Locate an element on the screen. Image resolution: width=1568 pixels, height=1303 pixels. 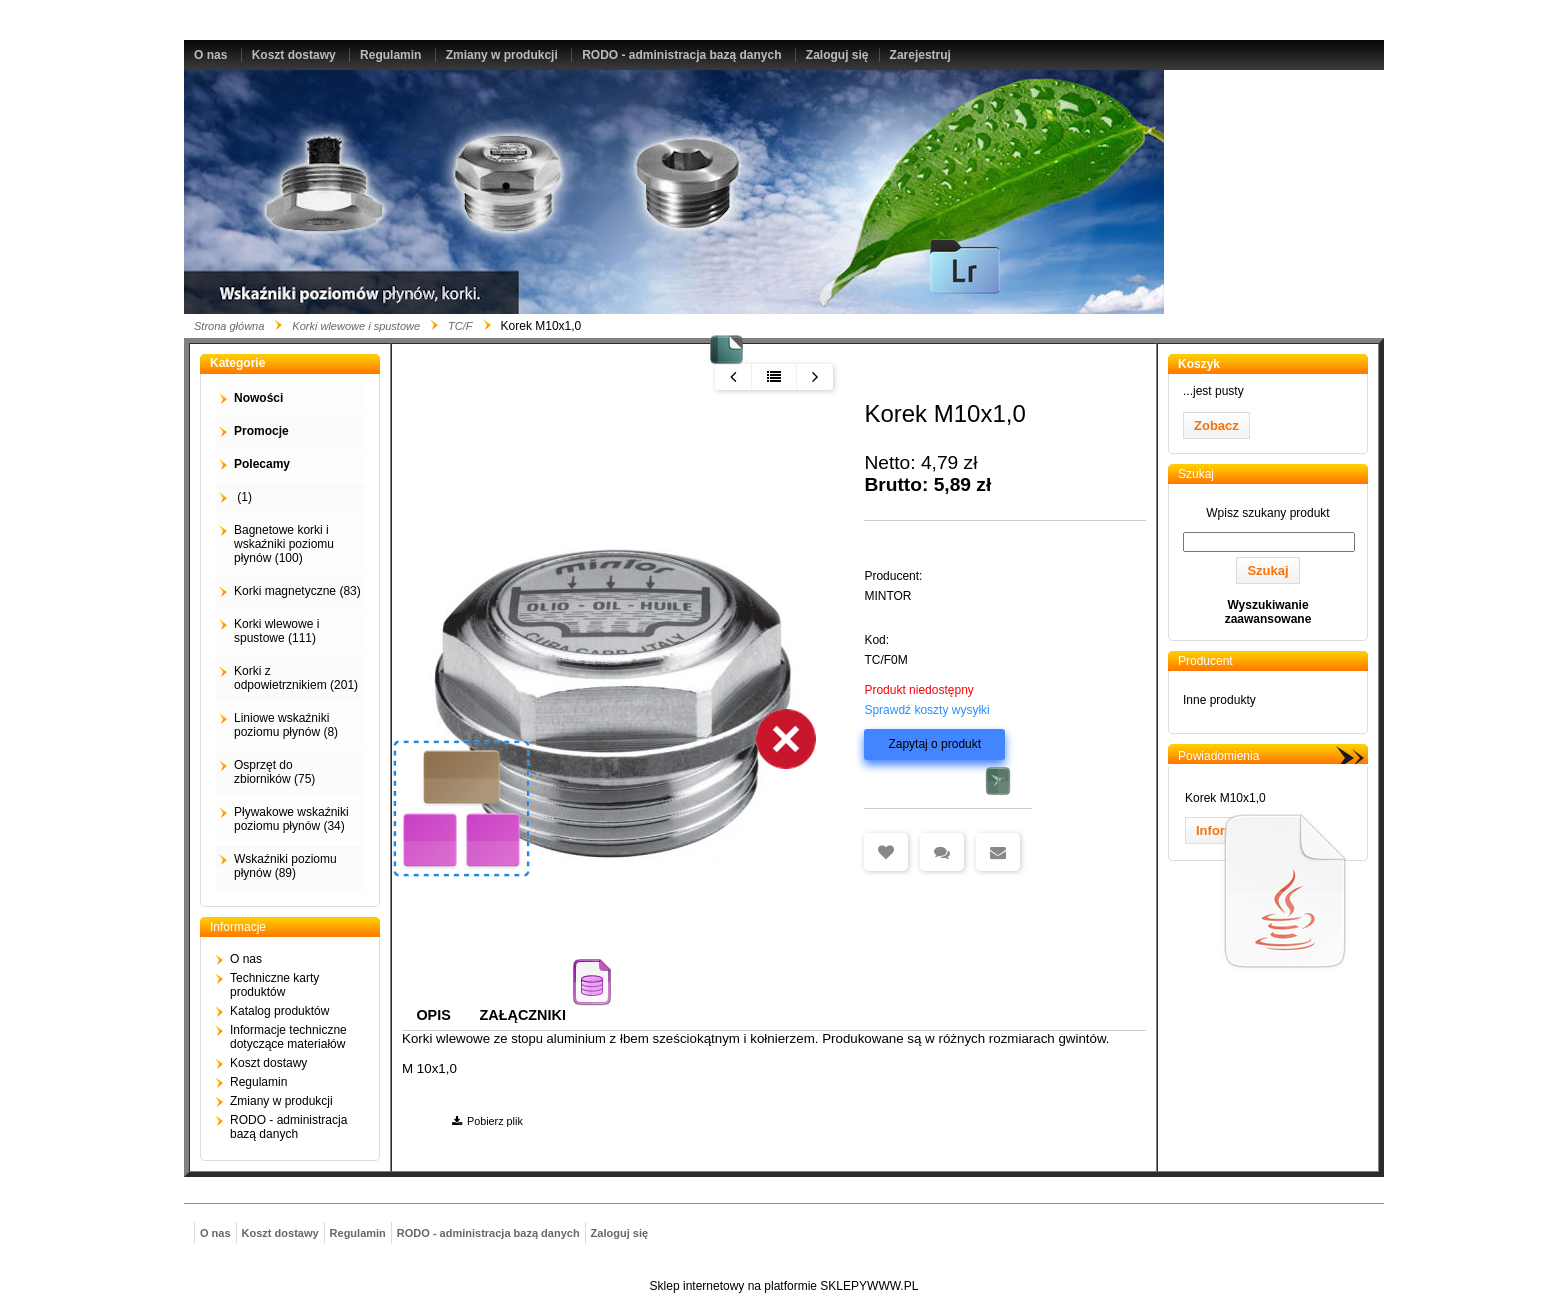
snap application package file is located at coordinates (998, 781).